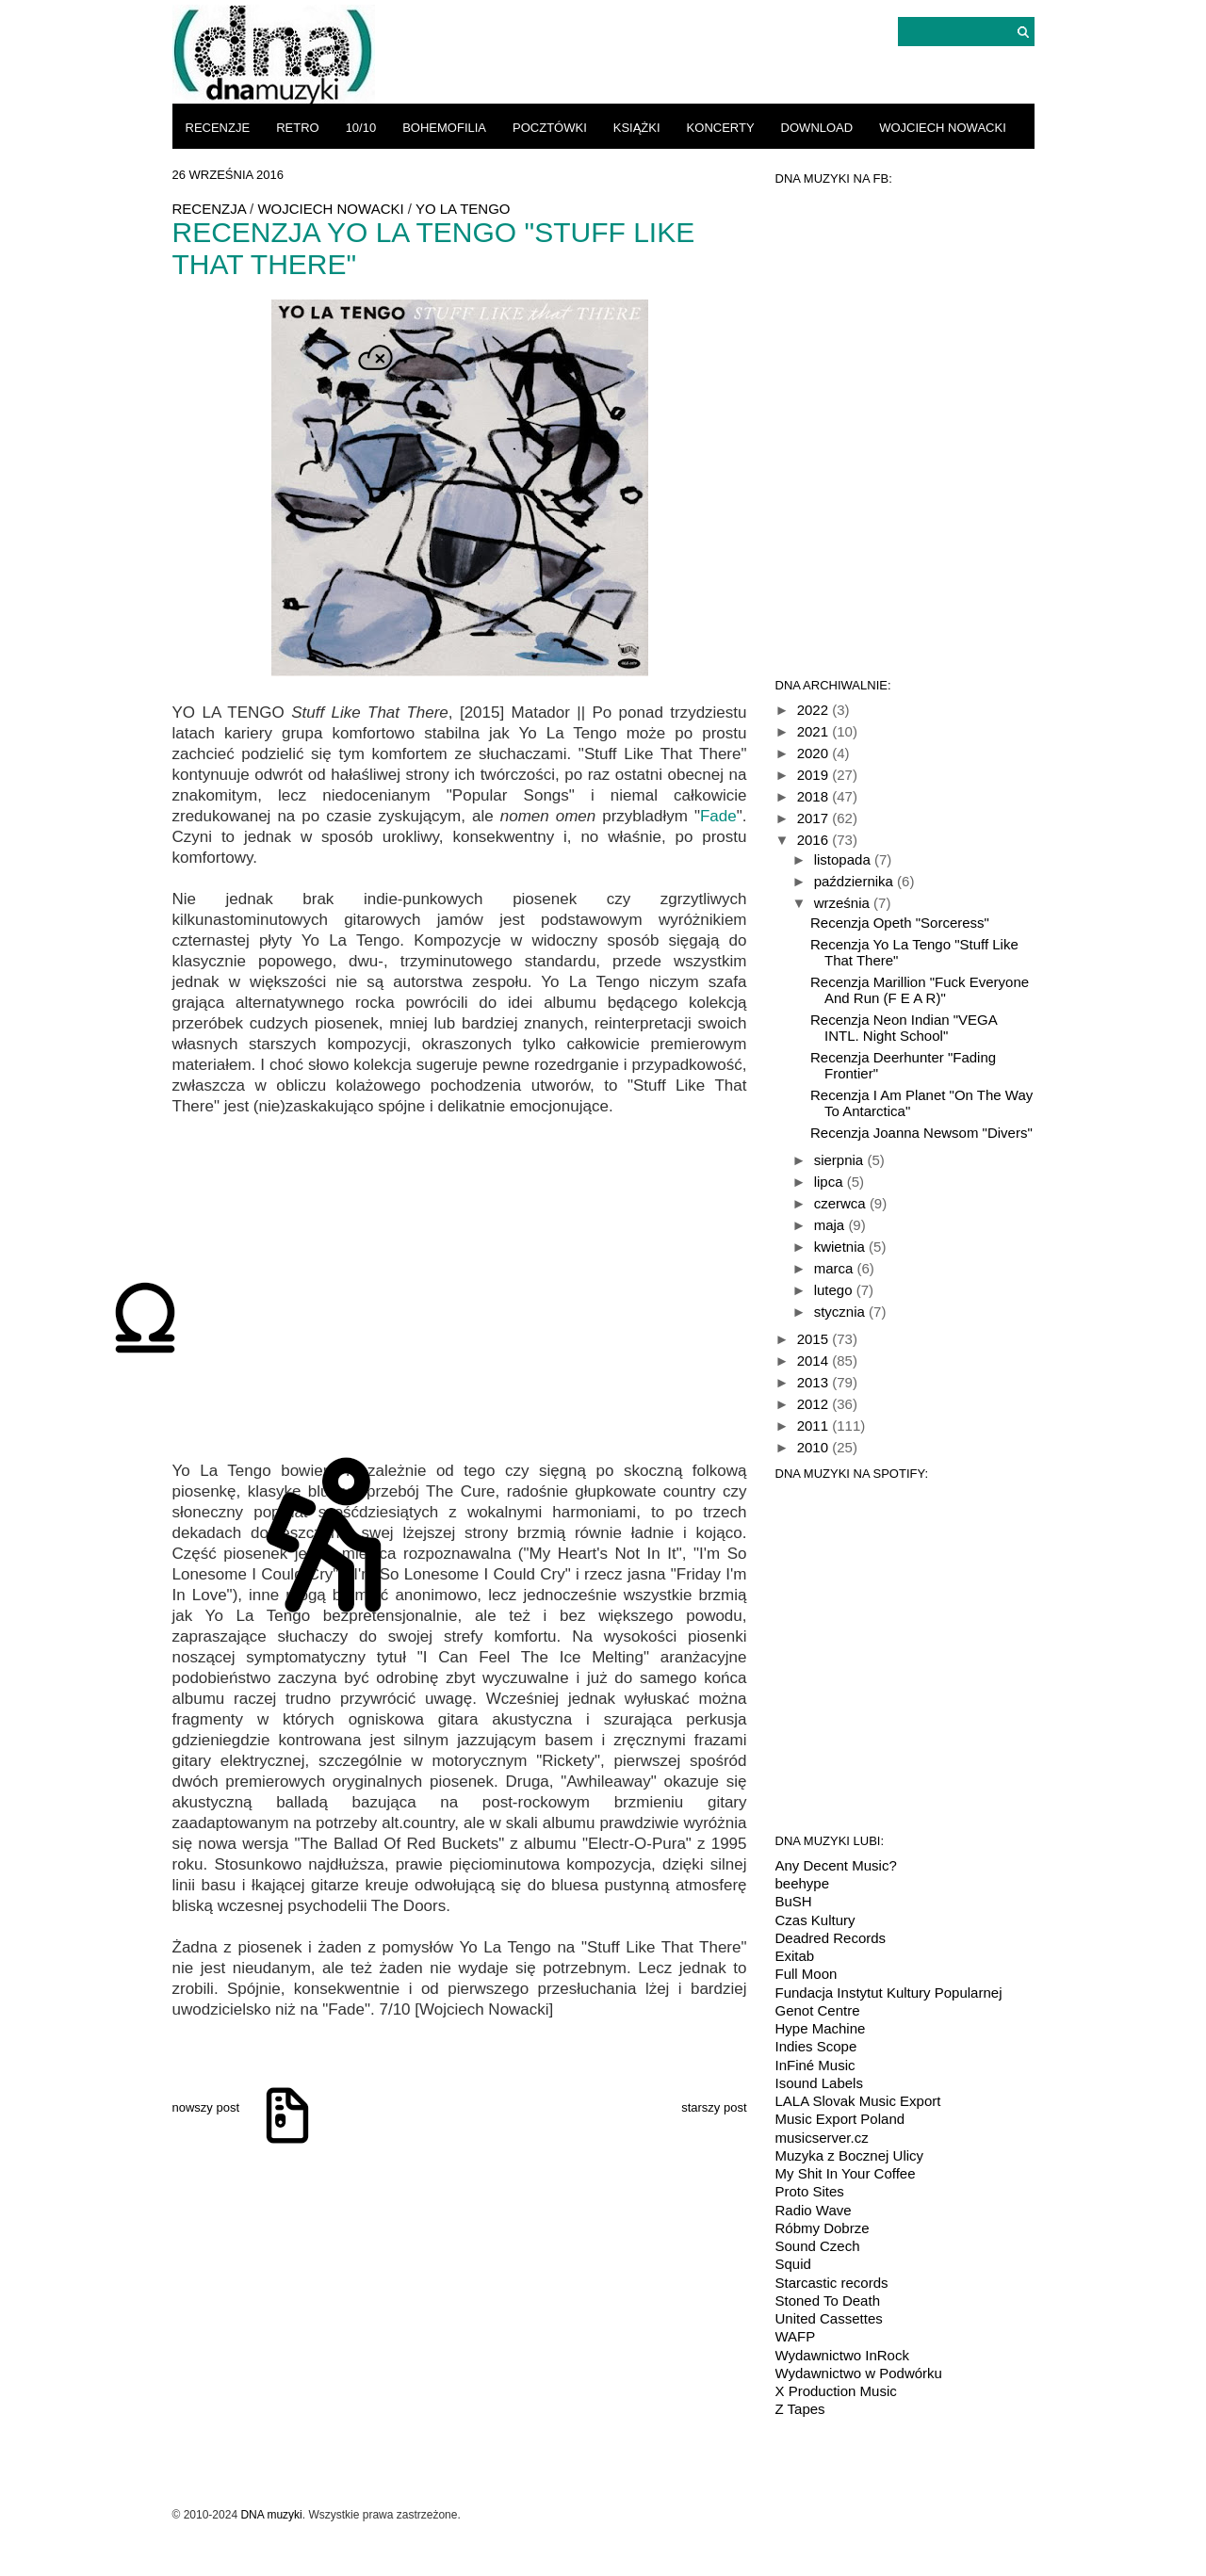 This screenshot has height=2576, width=1206. What do you see at coordinates (330, 1534) in the screenshot?
I see `access hiking trails or outdoor activities` at bounding box center [330, 1534].